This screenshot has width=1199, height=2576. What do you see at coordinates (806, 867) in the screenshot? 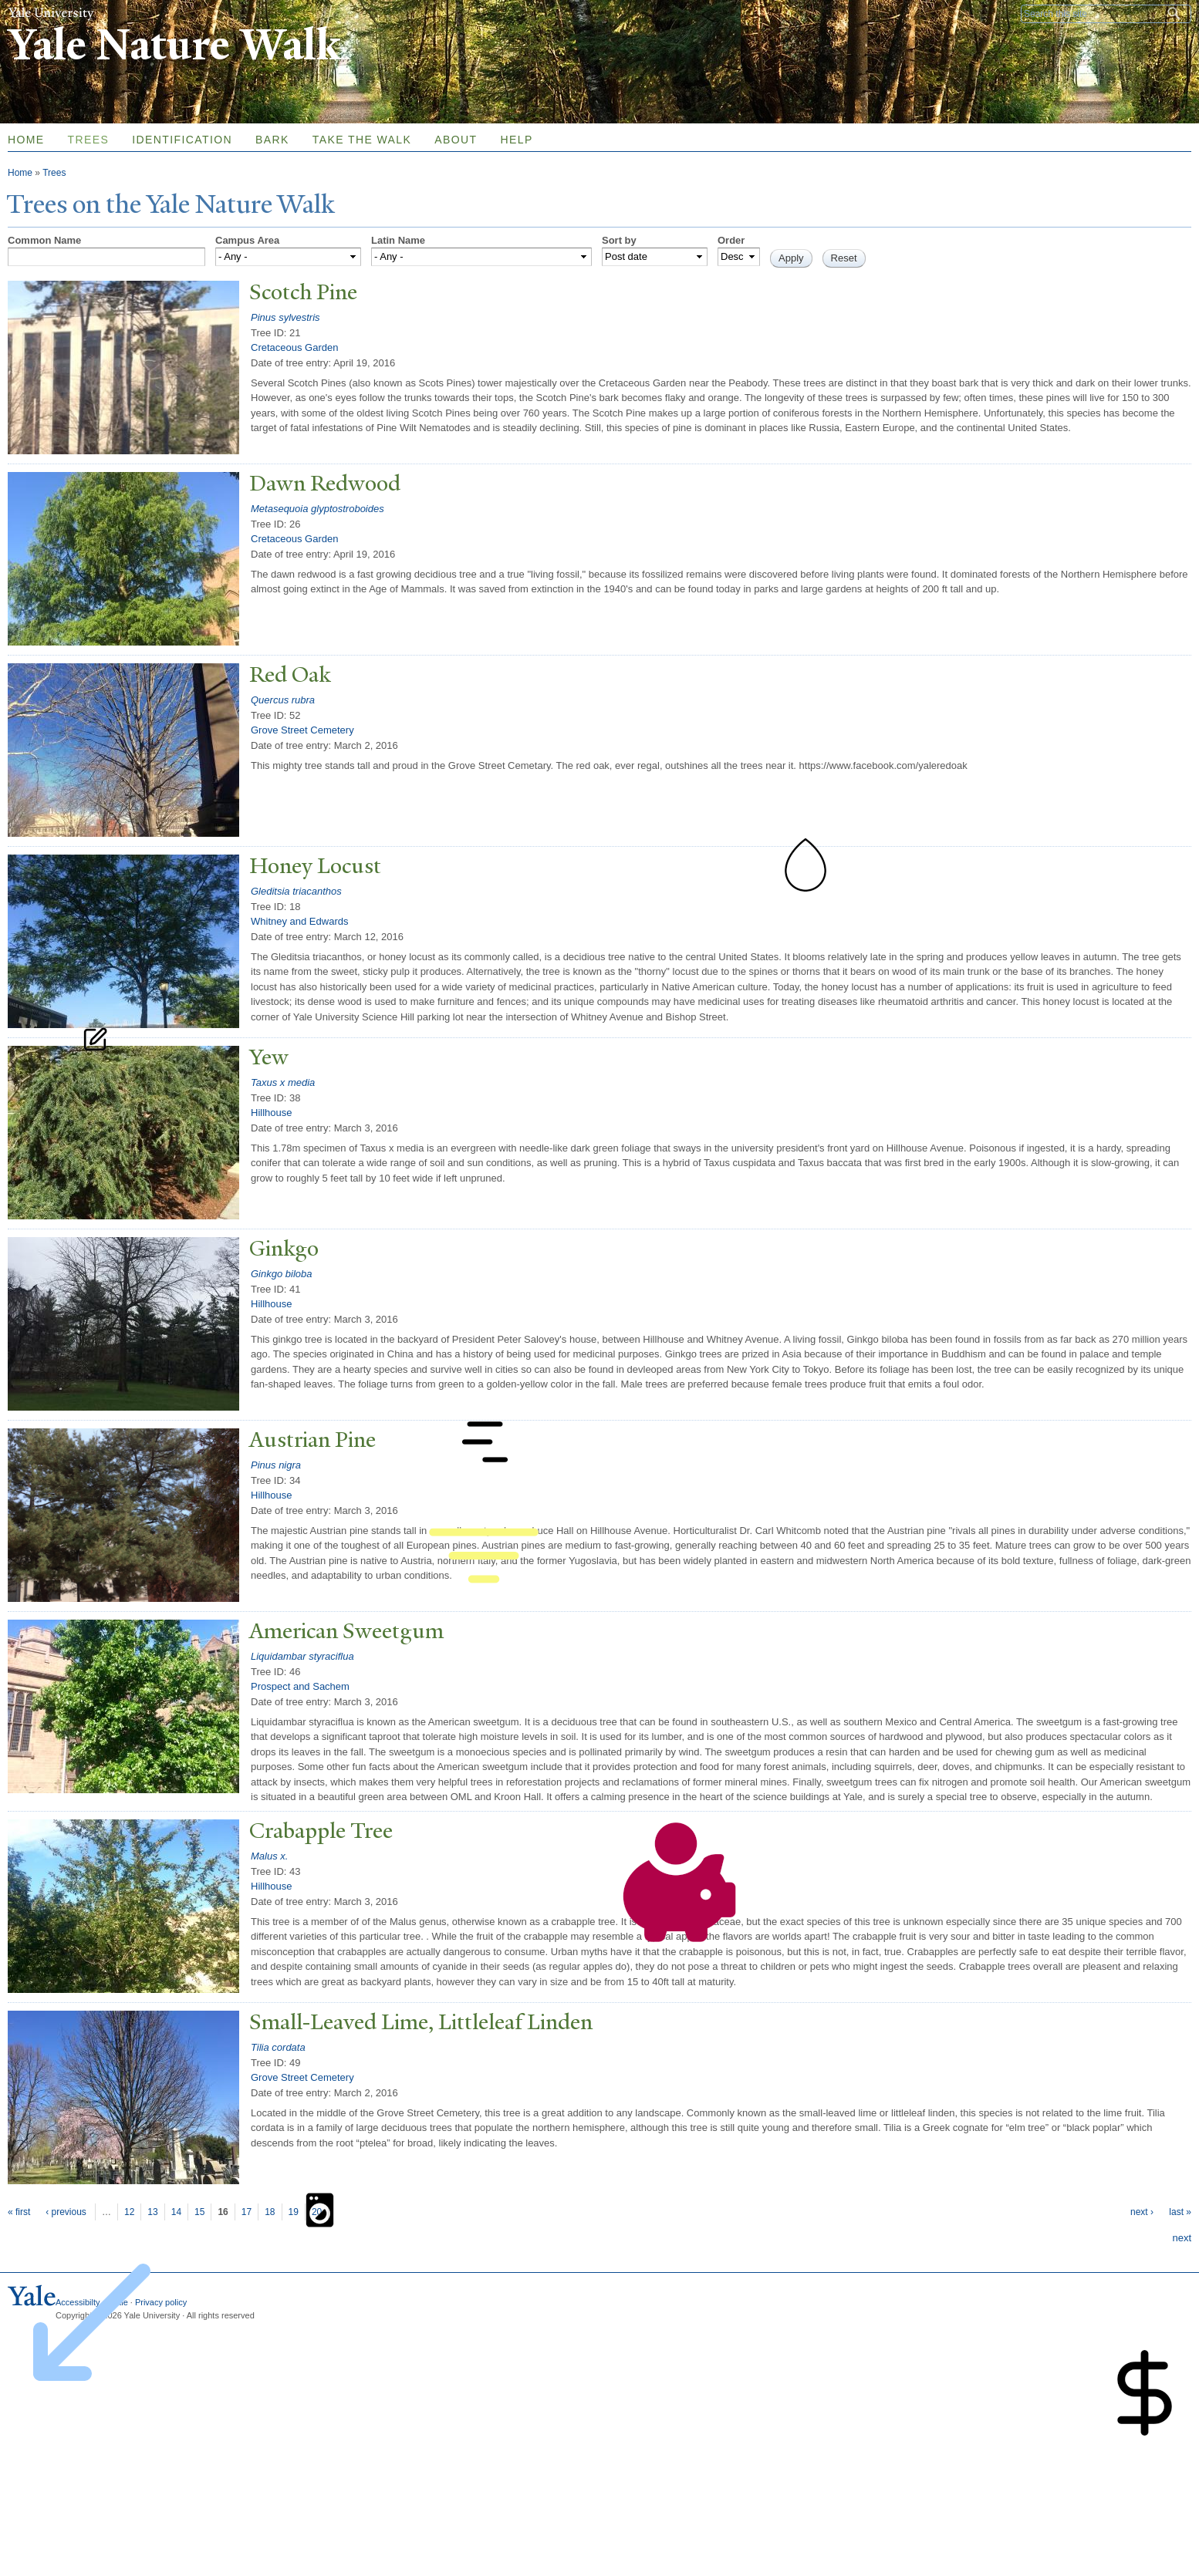
I see `indicates water or liquid content` at bounding box center [806, 867].